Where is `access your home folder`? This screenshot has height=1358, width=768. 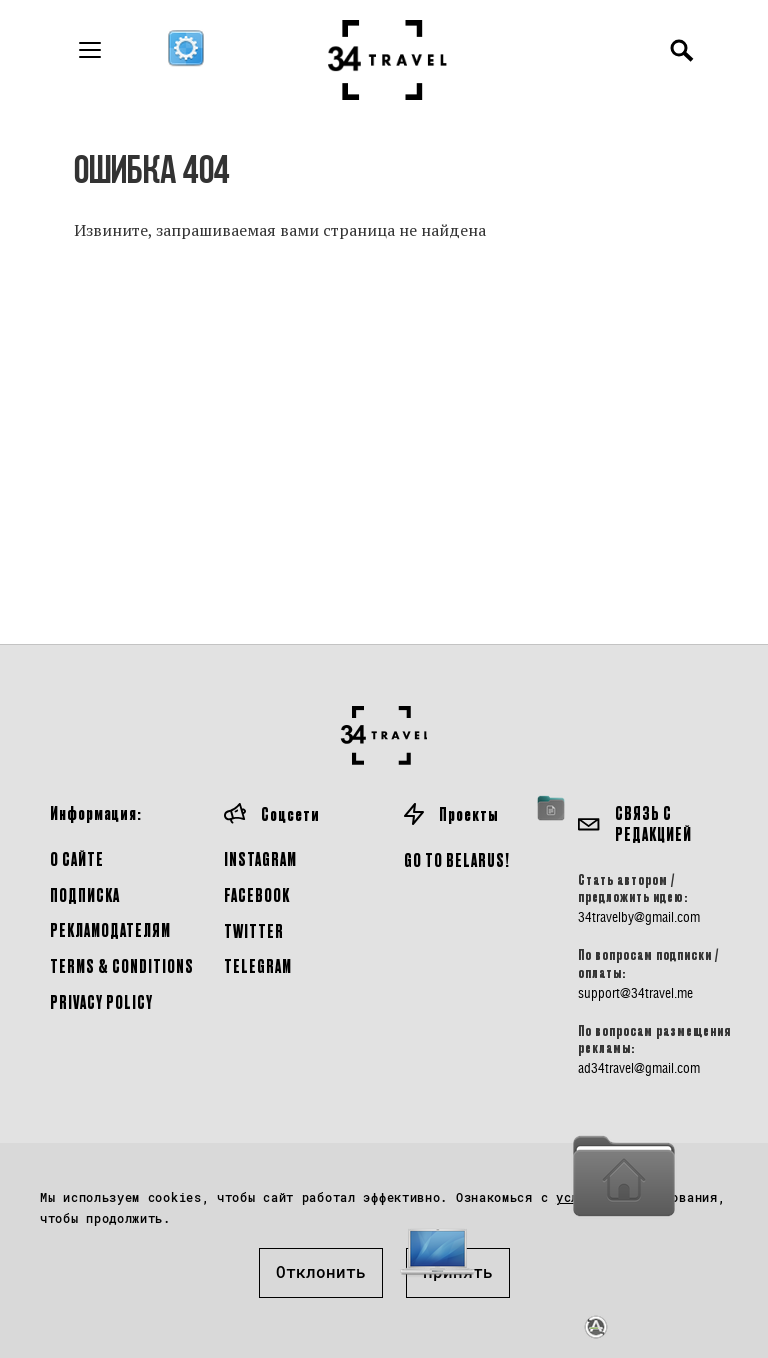 access your home folder is located at coordinates (624, 1176).